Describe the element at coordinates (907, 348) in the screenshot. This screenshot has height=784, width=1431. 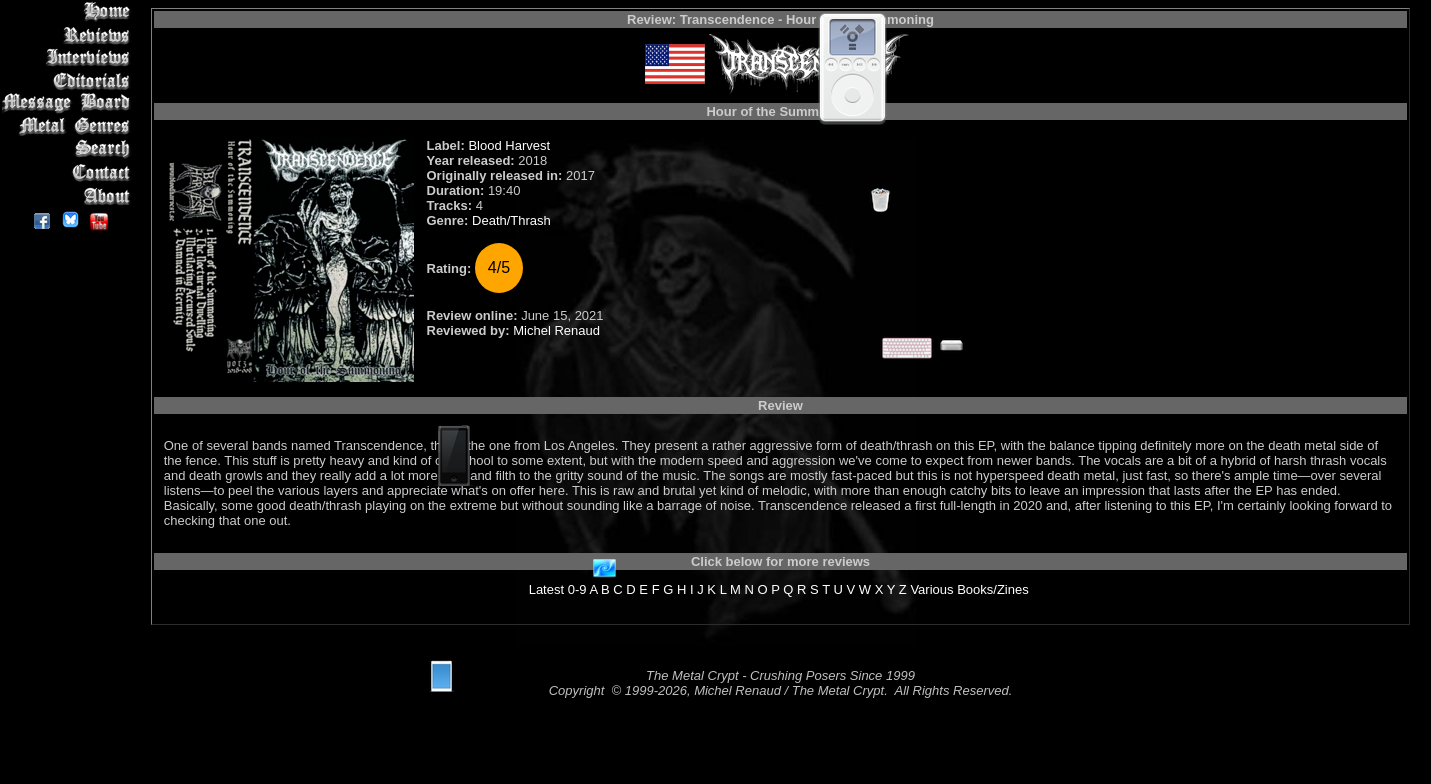
I see `connect a bluetooth keyboard` at that location.